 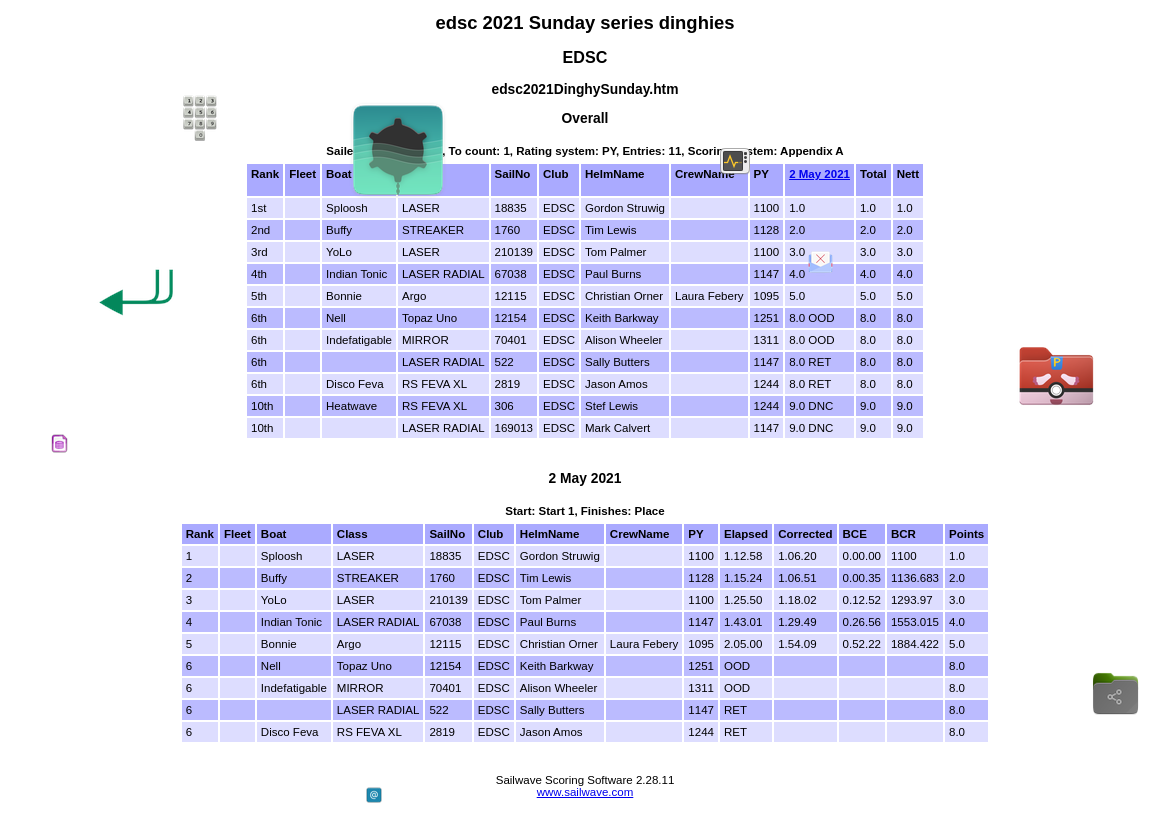 What do you see at coordinates (735, 161) in the screenshot?
I see `open system monitor to view resource usage` at bounding box center [735, 161].